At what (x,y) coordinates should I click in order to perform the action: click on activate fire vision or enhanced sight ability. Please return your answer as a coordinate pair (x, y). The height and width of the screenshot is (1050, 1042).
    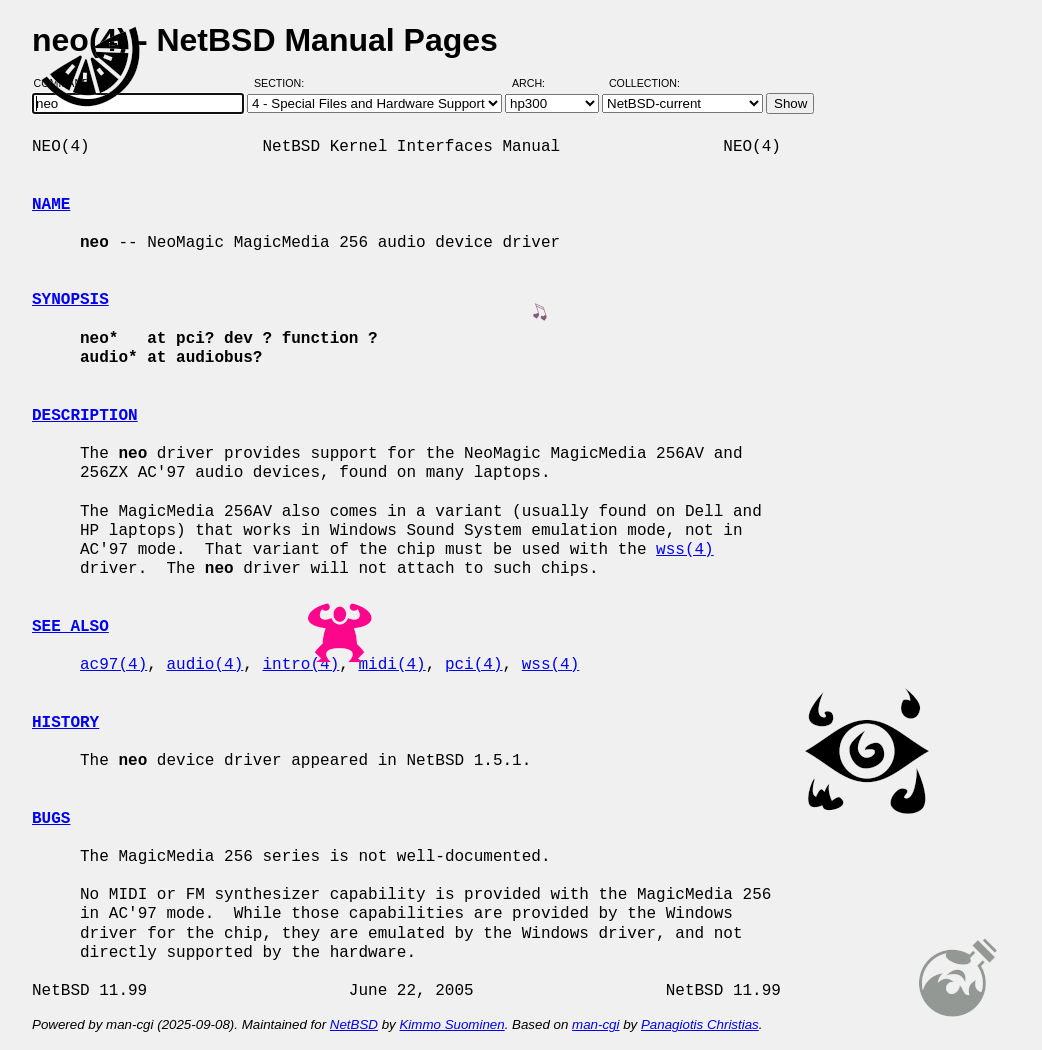
    Looking at the image, I should click on (867, 752).